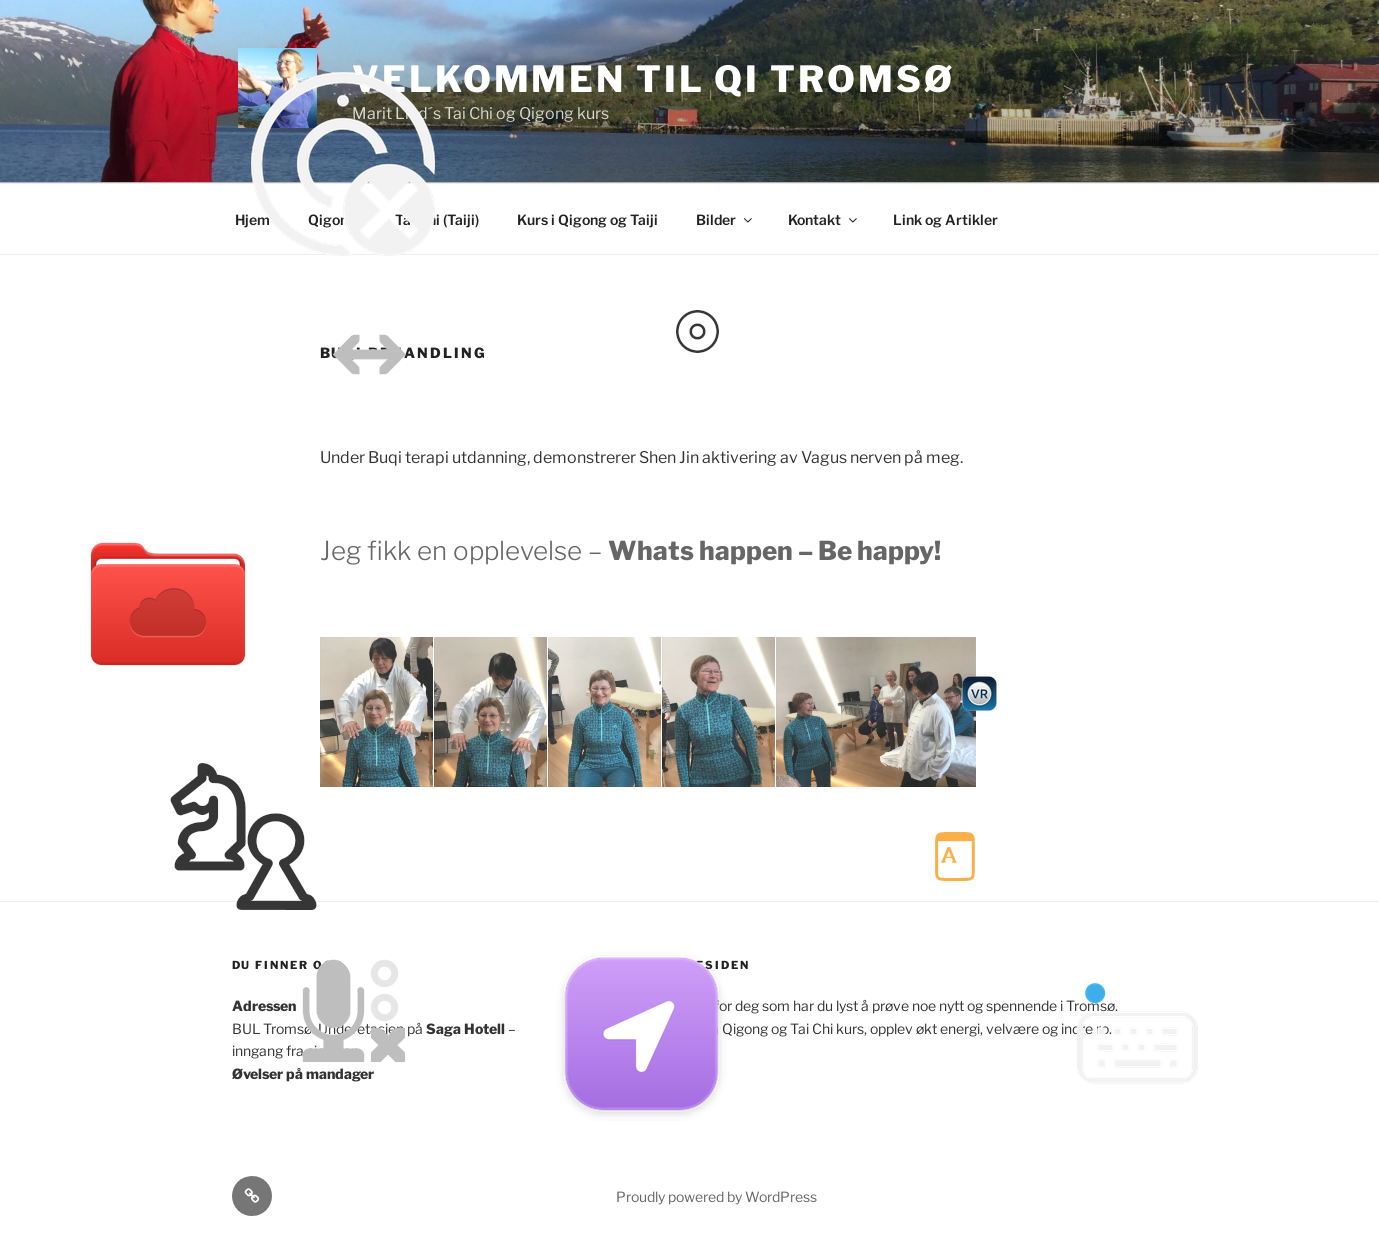 The height and width of the screenshot is (1245, 1379). Describe the element at coordinates (243, 836) in the screenshot. I see `open chess game application` at that location.